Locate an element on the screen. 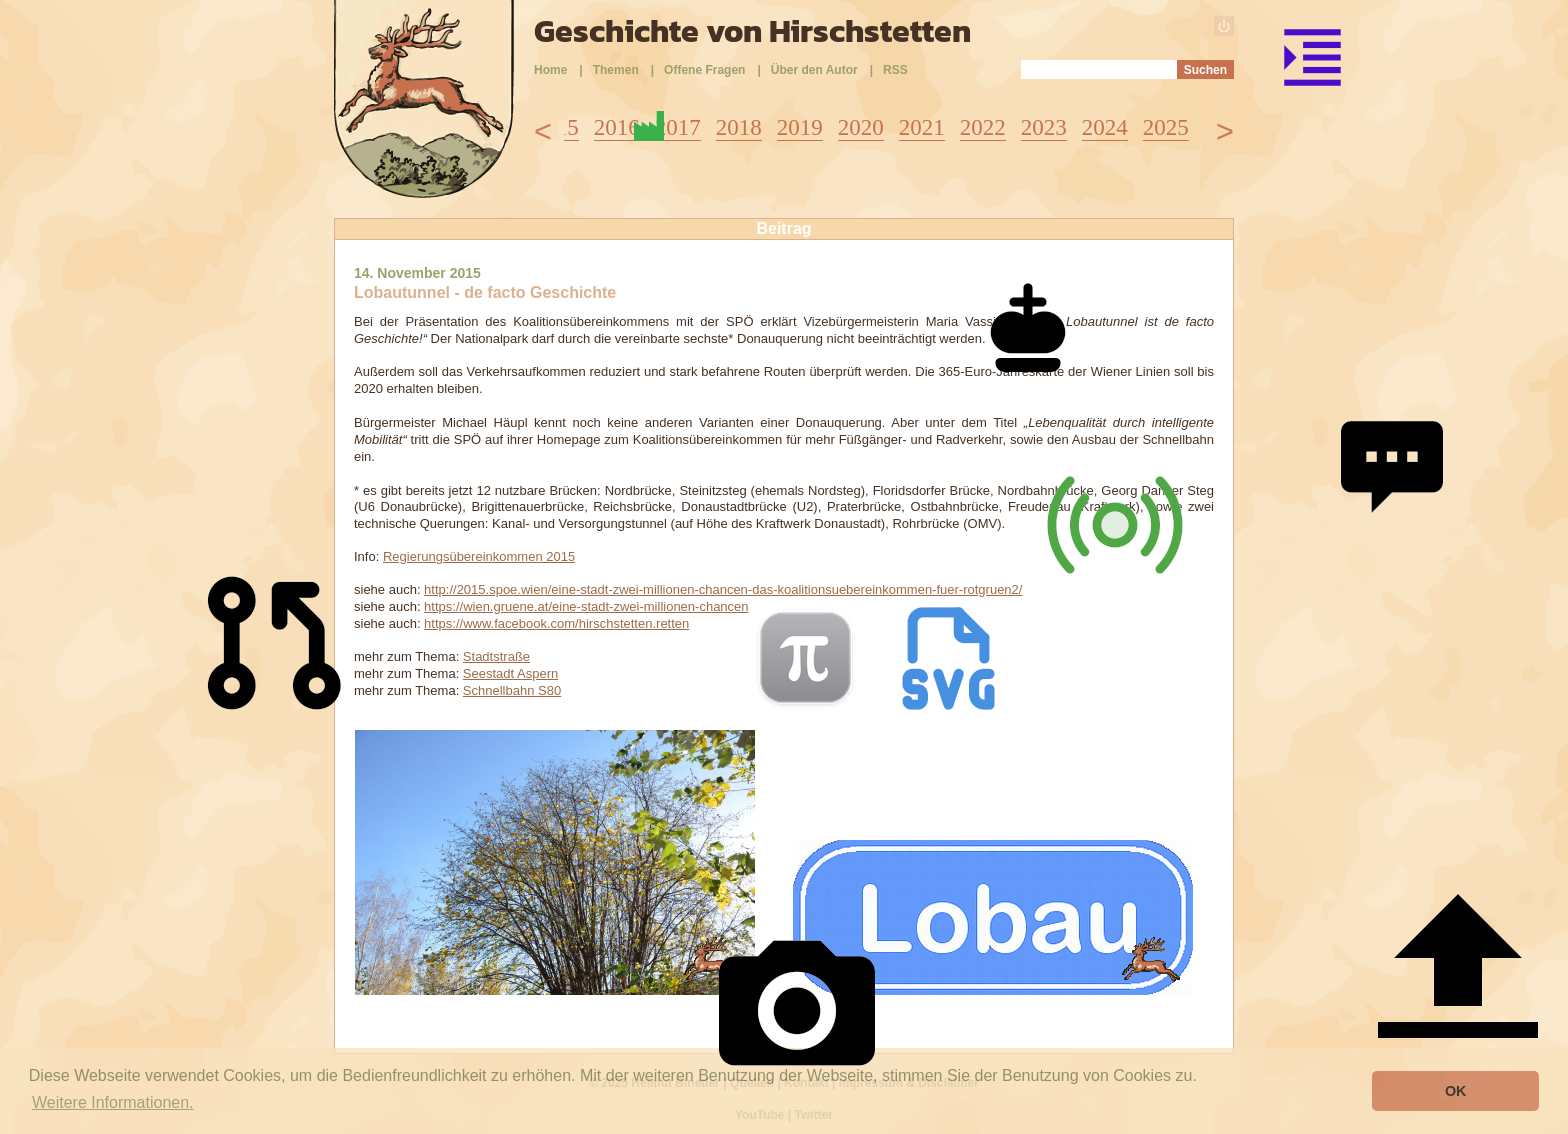 The height and width of the screenshot is (1134, 1568). create a new pull request is located at coordinates (269, 643).